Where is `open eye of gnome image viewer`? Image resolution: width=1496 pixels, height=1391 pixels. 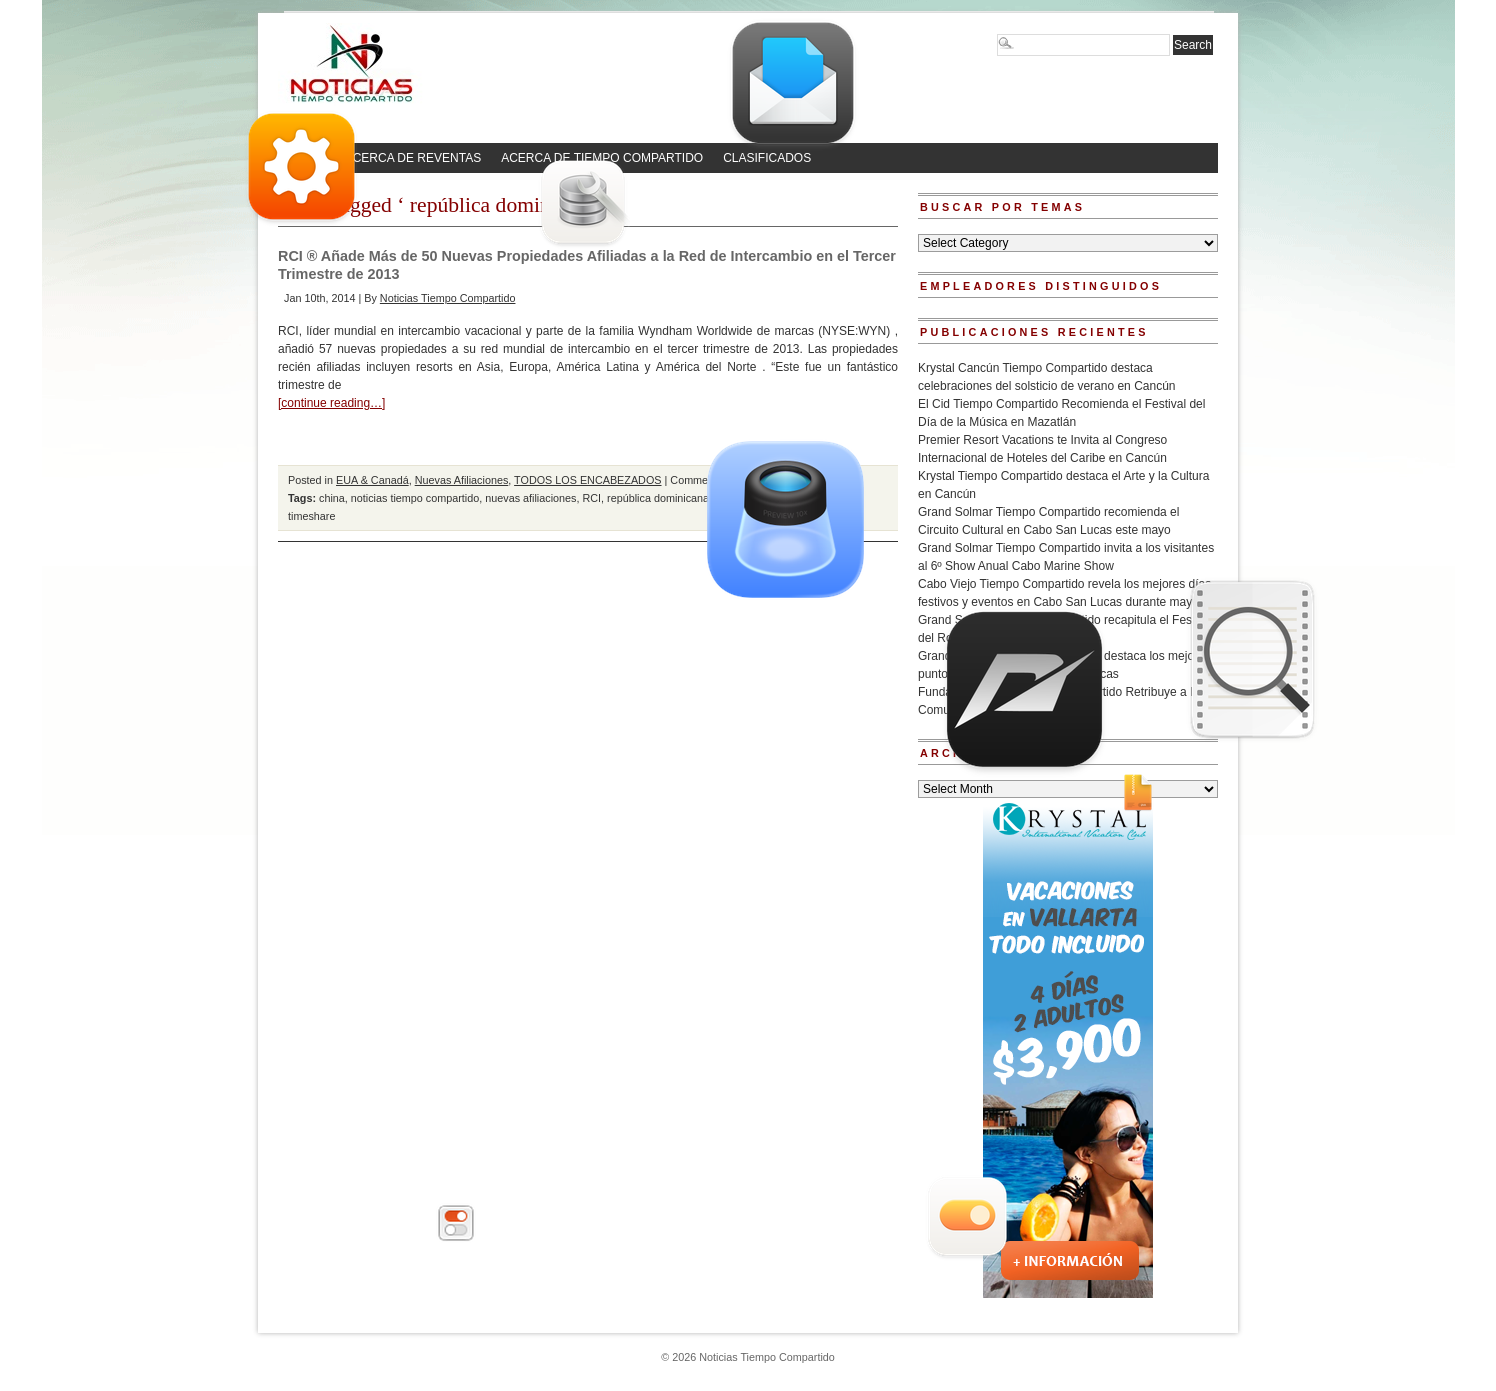
open eye of gnome image viewer is located at coordinates (785, 519).